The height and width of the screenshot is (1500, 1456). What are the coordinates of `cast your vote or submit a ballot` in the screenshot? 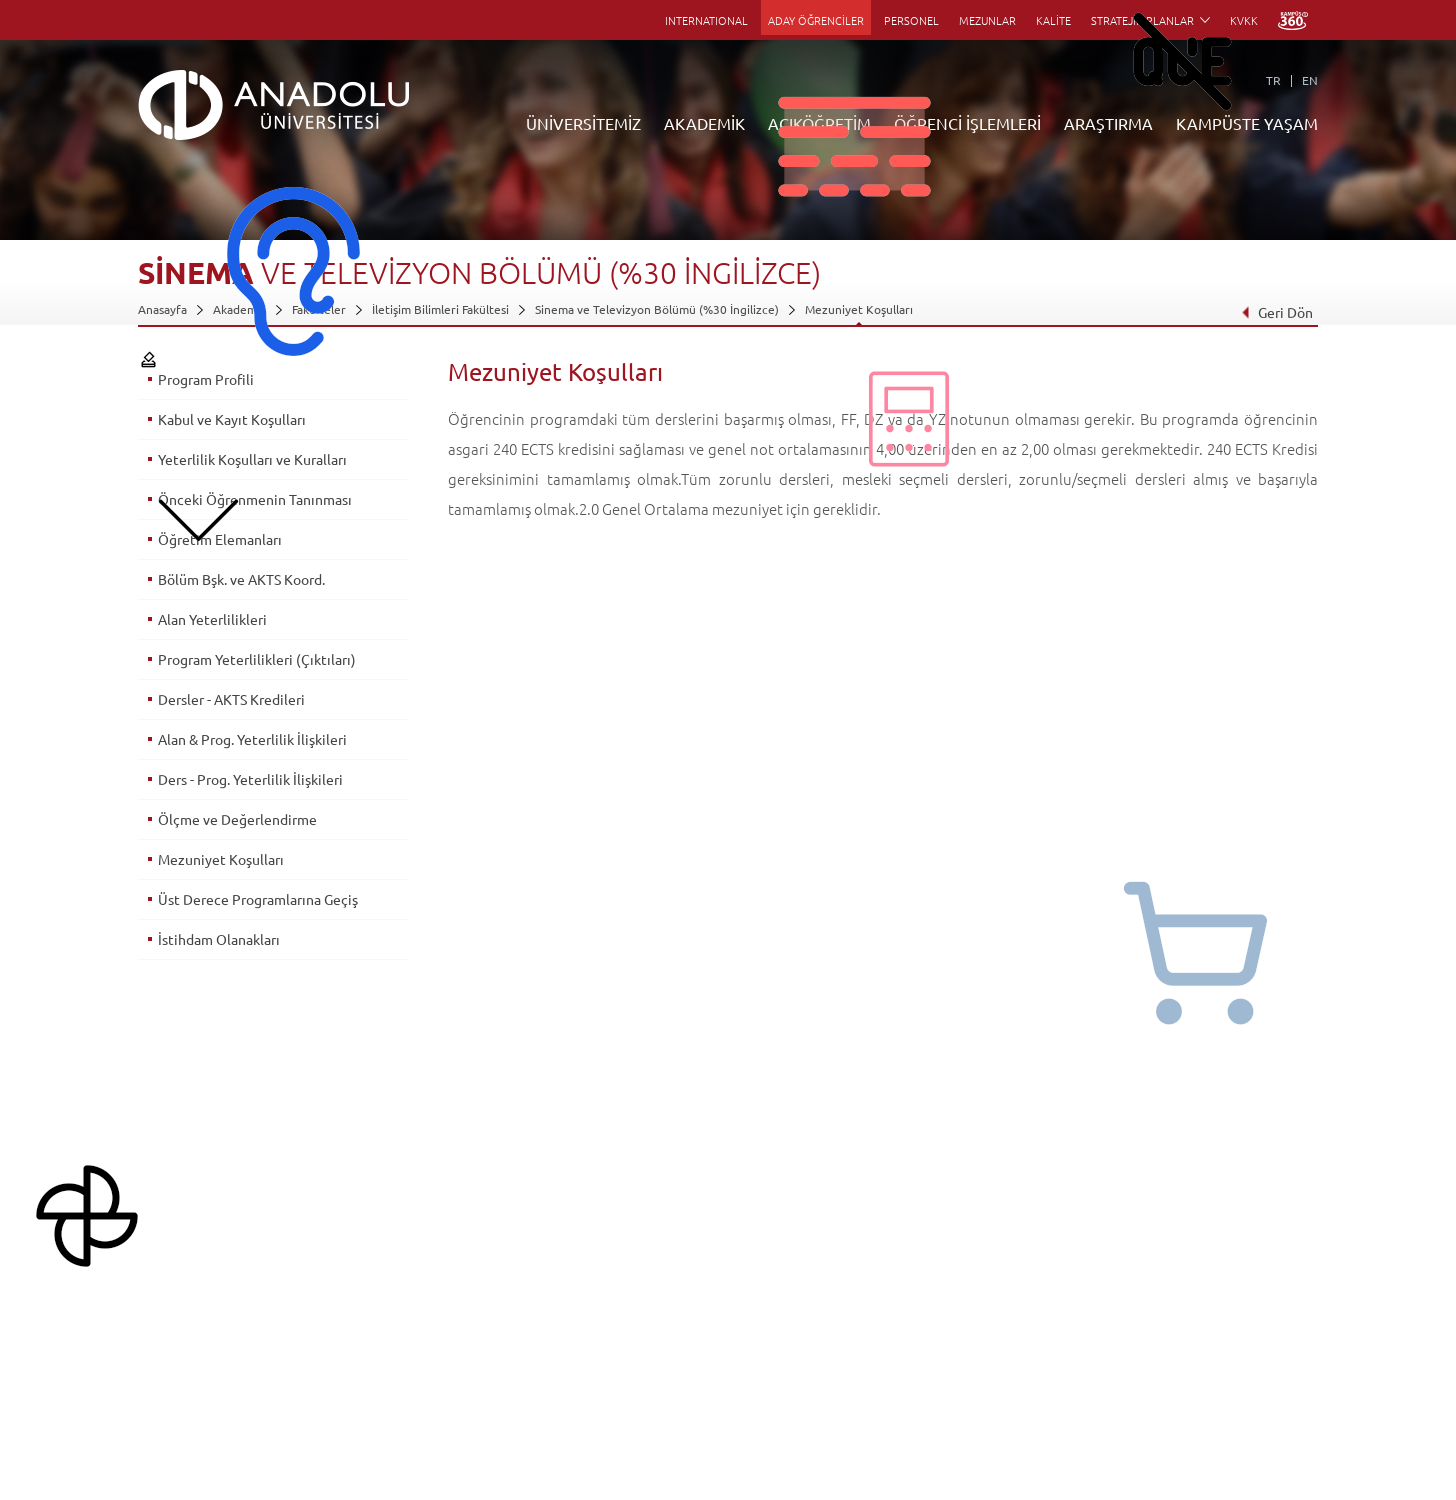 It's located at (148, 359).